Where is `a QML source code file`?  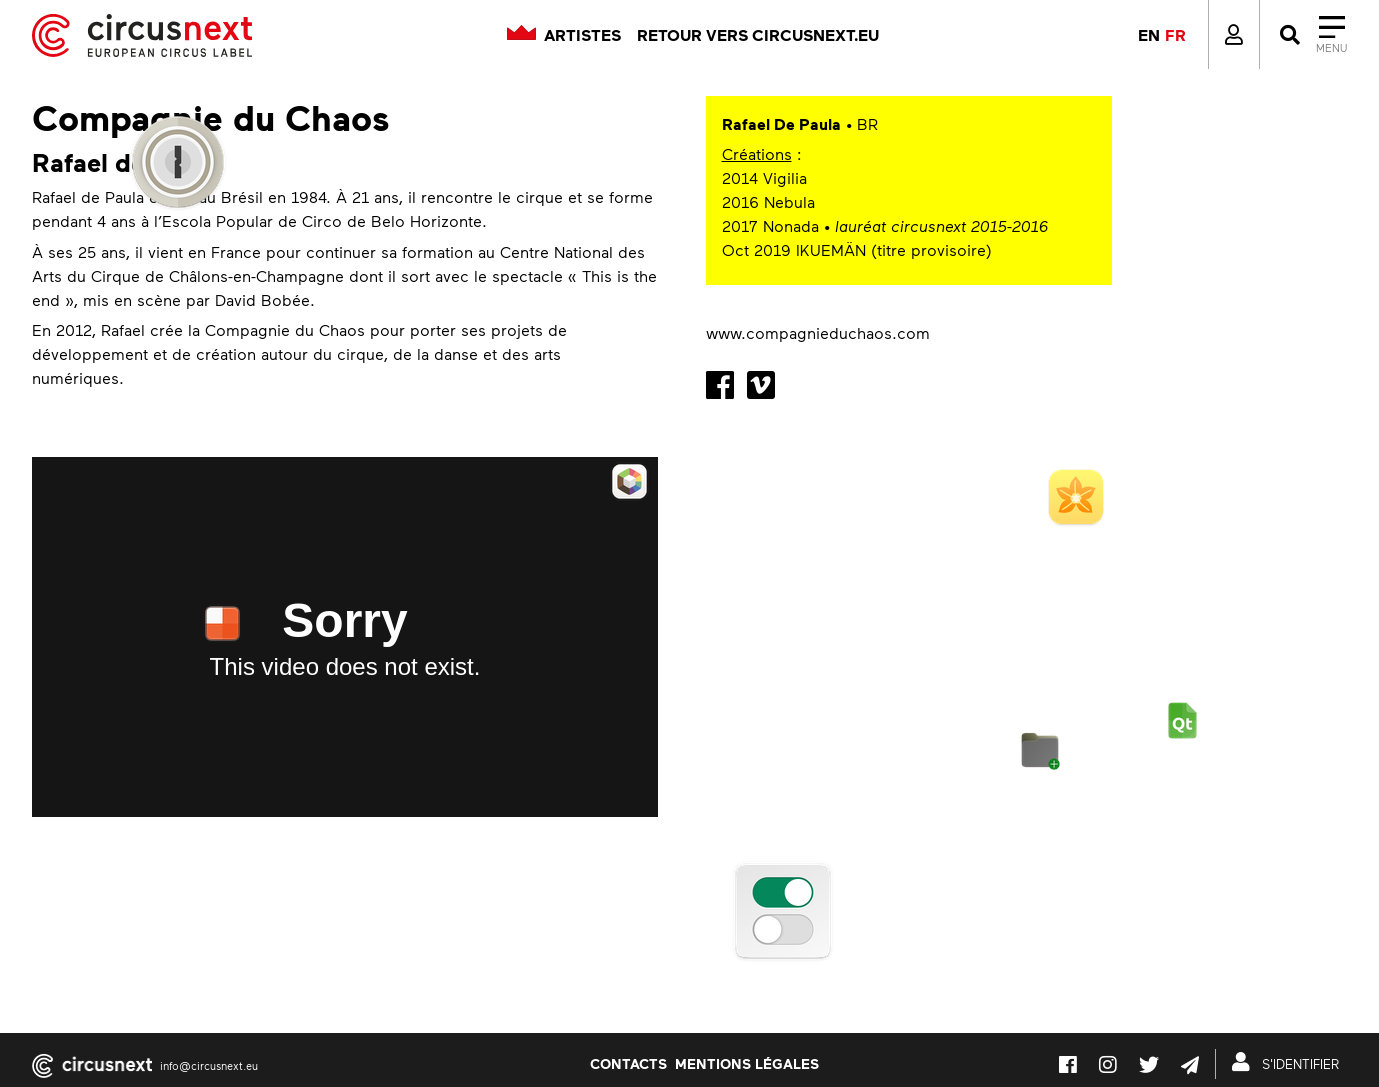
a QML source code file is located at coordinates (1182, 720).